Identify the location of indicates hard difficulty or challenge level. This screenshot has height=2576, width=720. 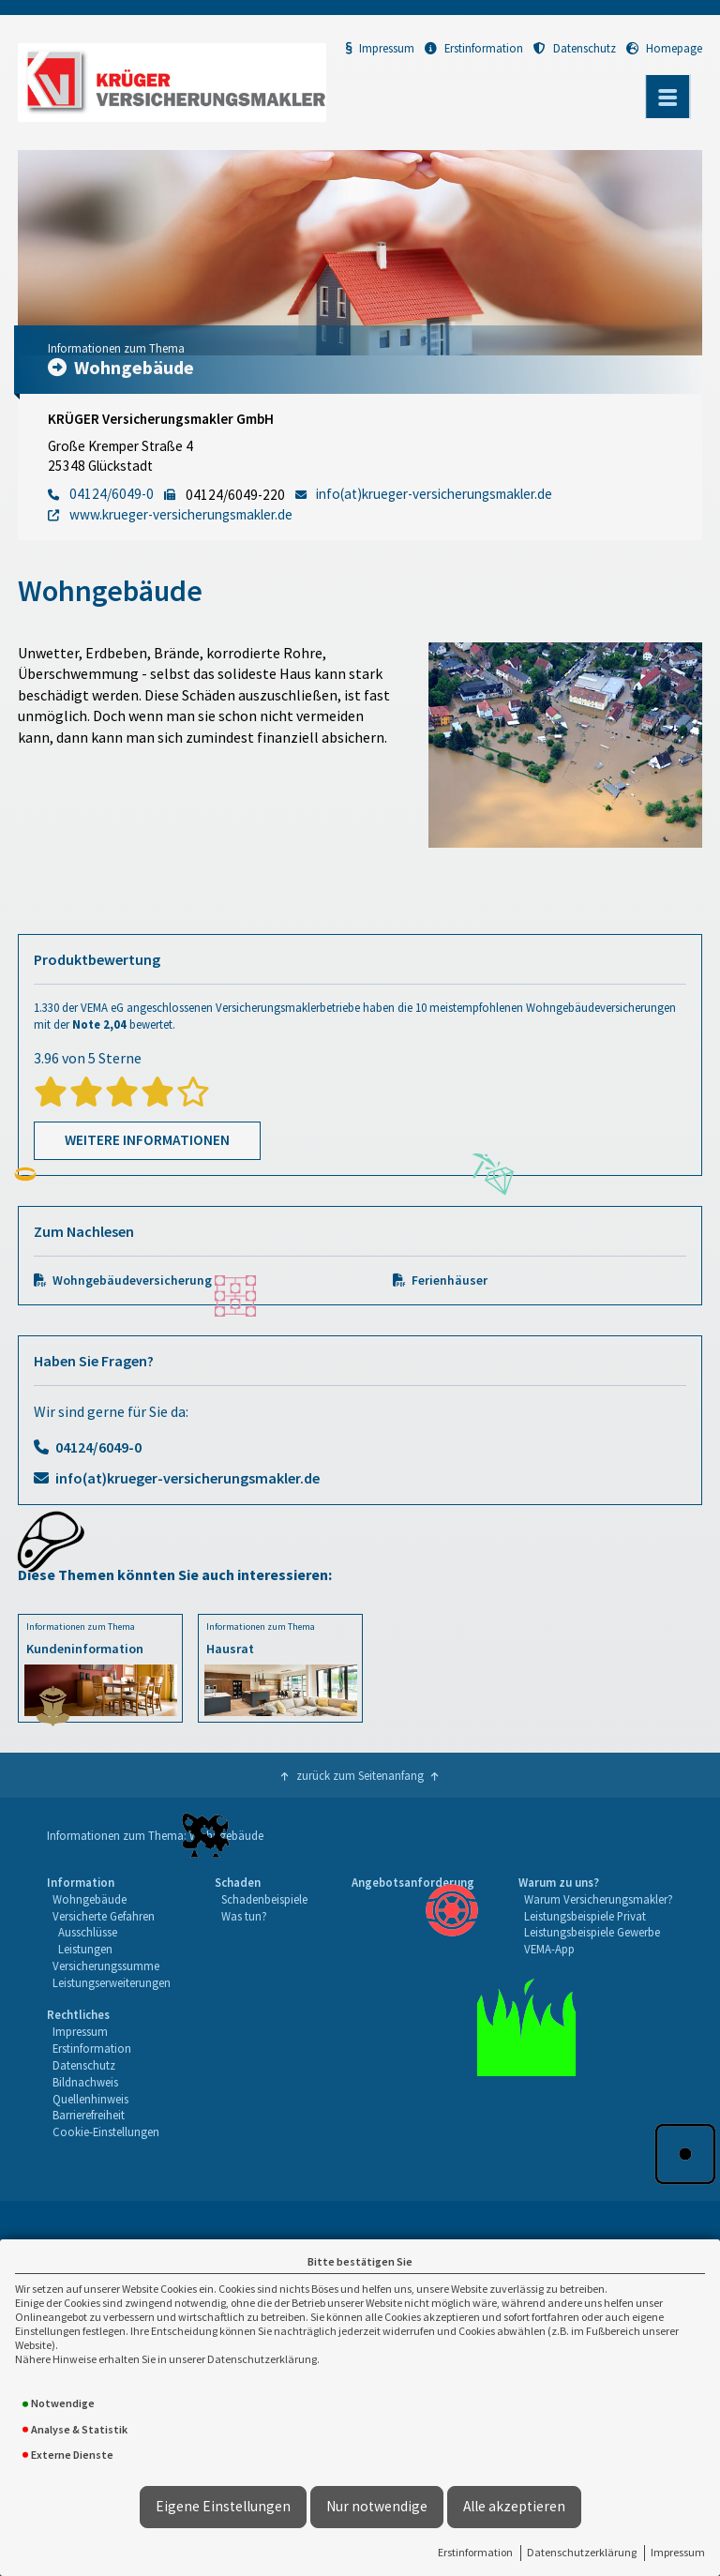
(492, 1174).